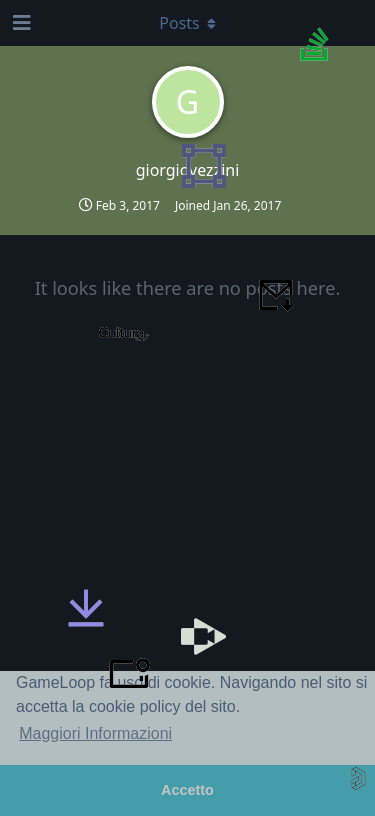 The image size is (375, 816). What do you see at coordinates (129, 674) in the screenshot?
I see `access phone camera or video recording` at bounding box center [129, 674].